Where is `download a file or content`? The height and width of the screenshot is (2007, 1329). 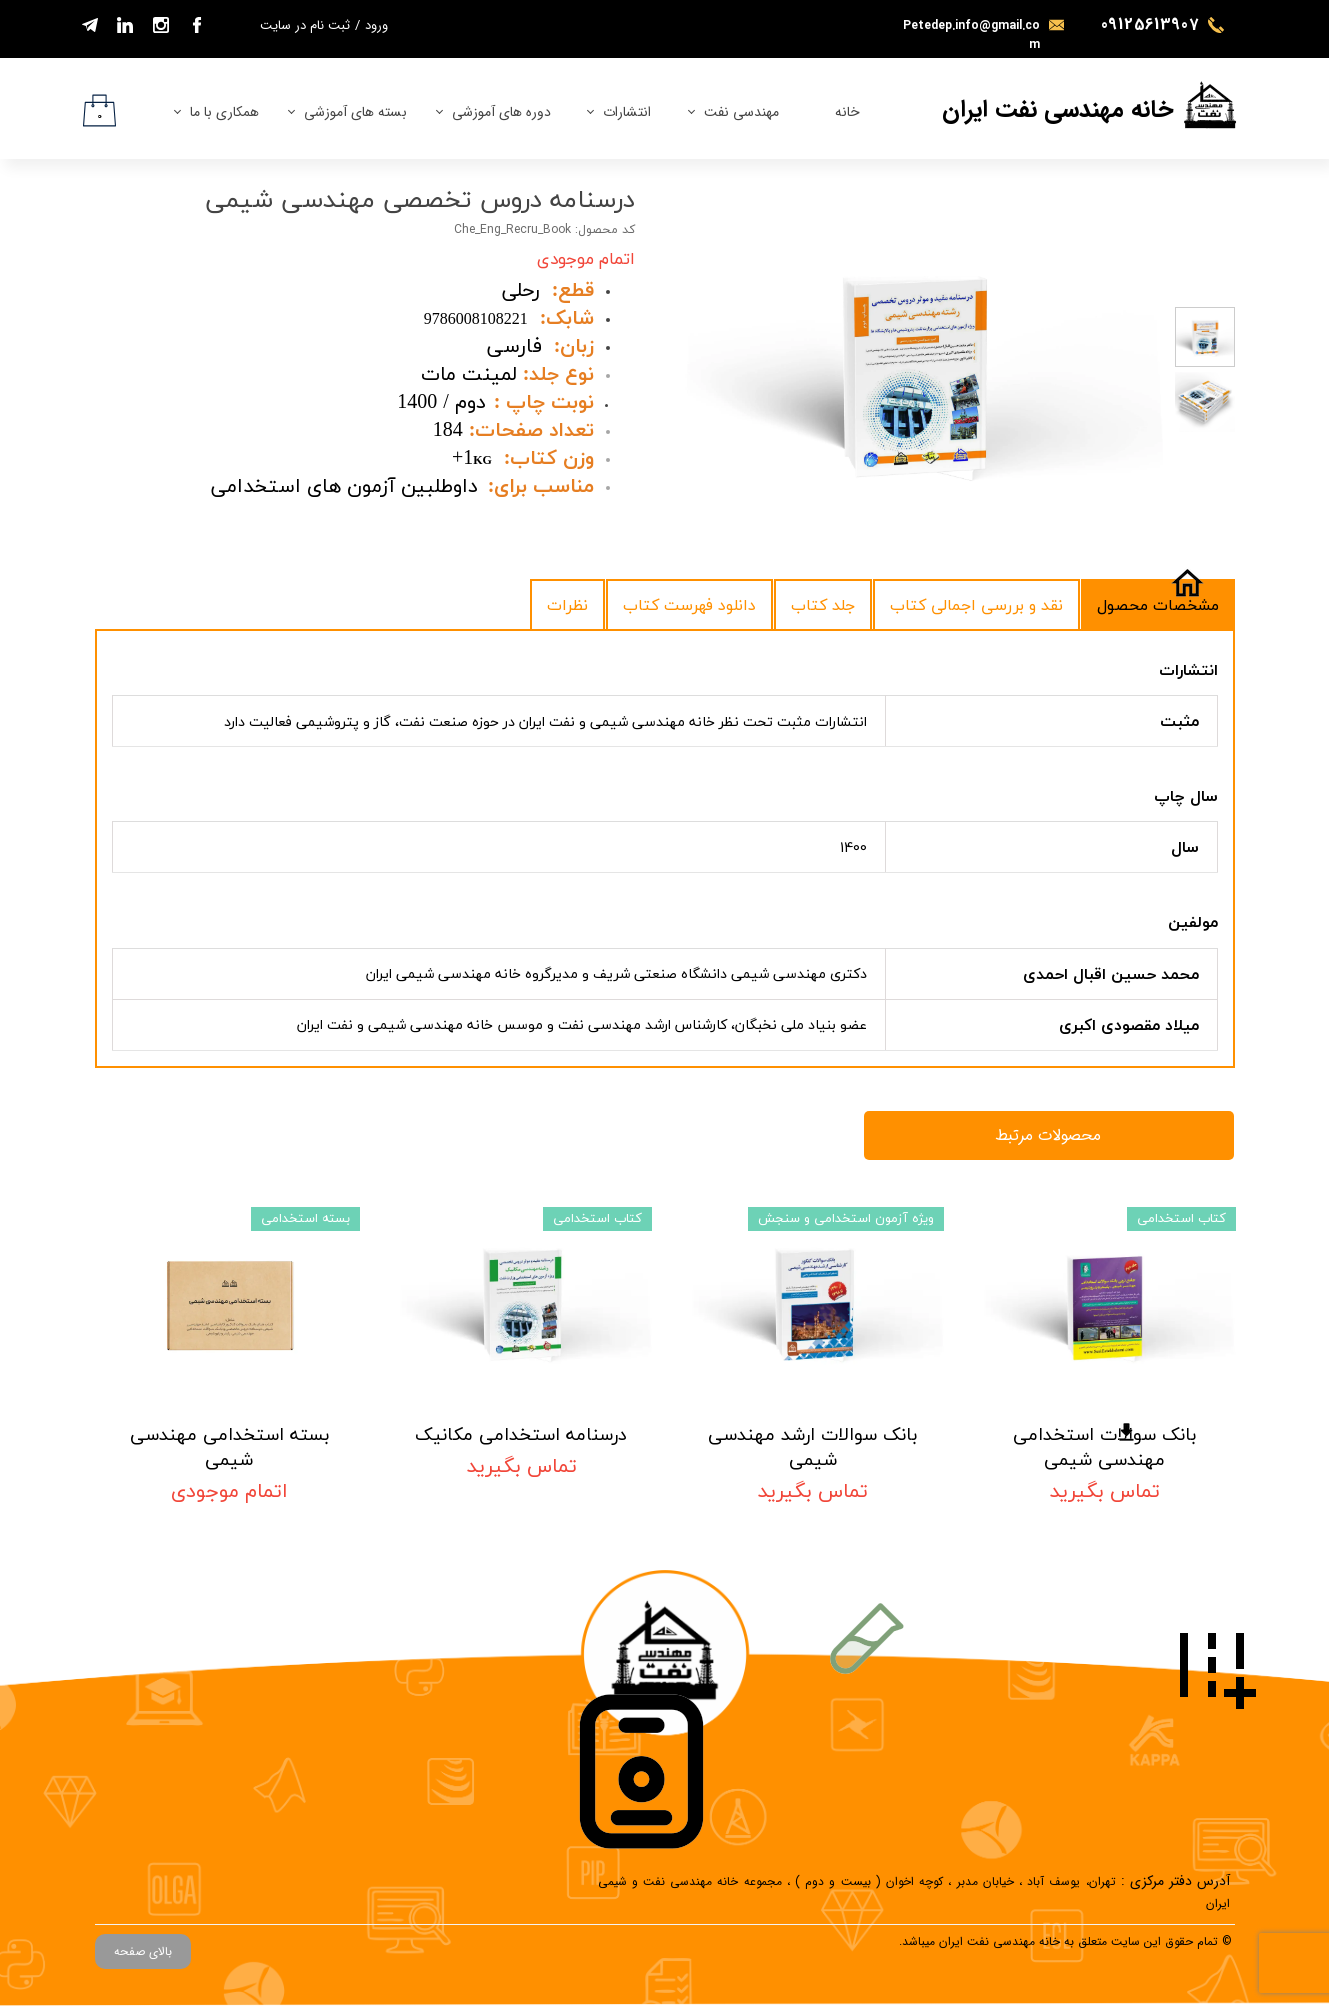
download a file or content is located at coordinates (1126, 1432).